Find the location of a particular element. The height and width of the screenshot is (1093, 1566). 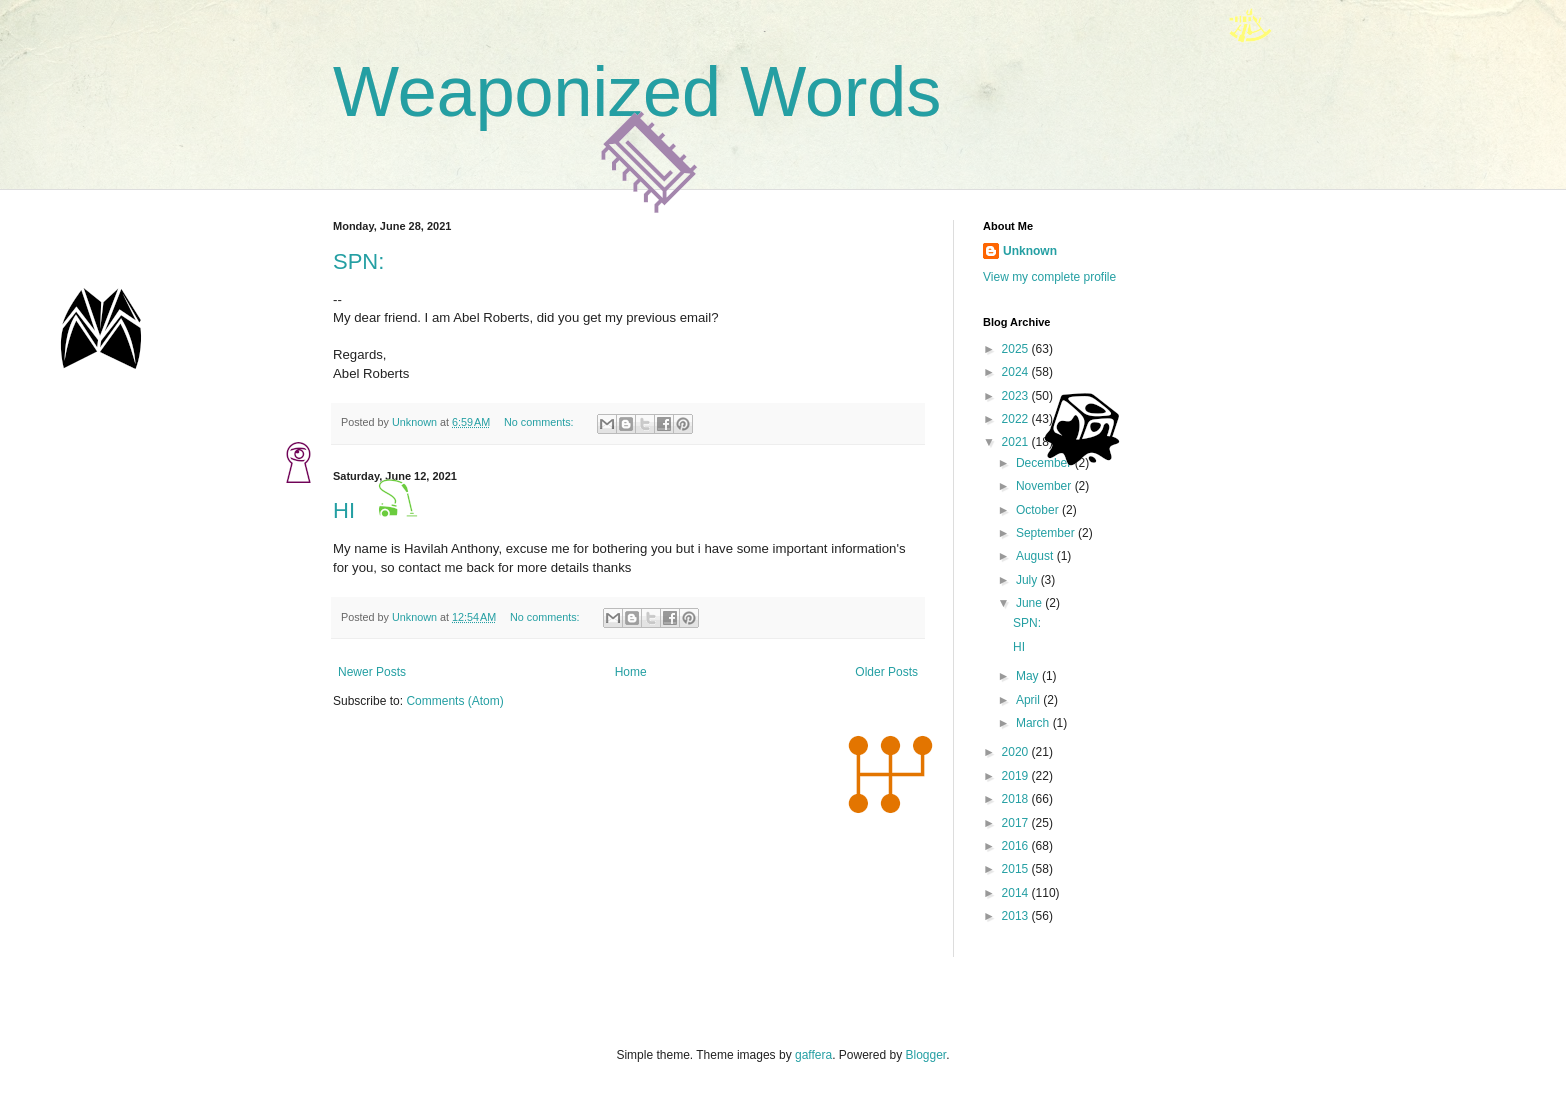

indicates a cooling effect or freeze ability wearing off is located at coordinates (1082, 428).